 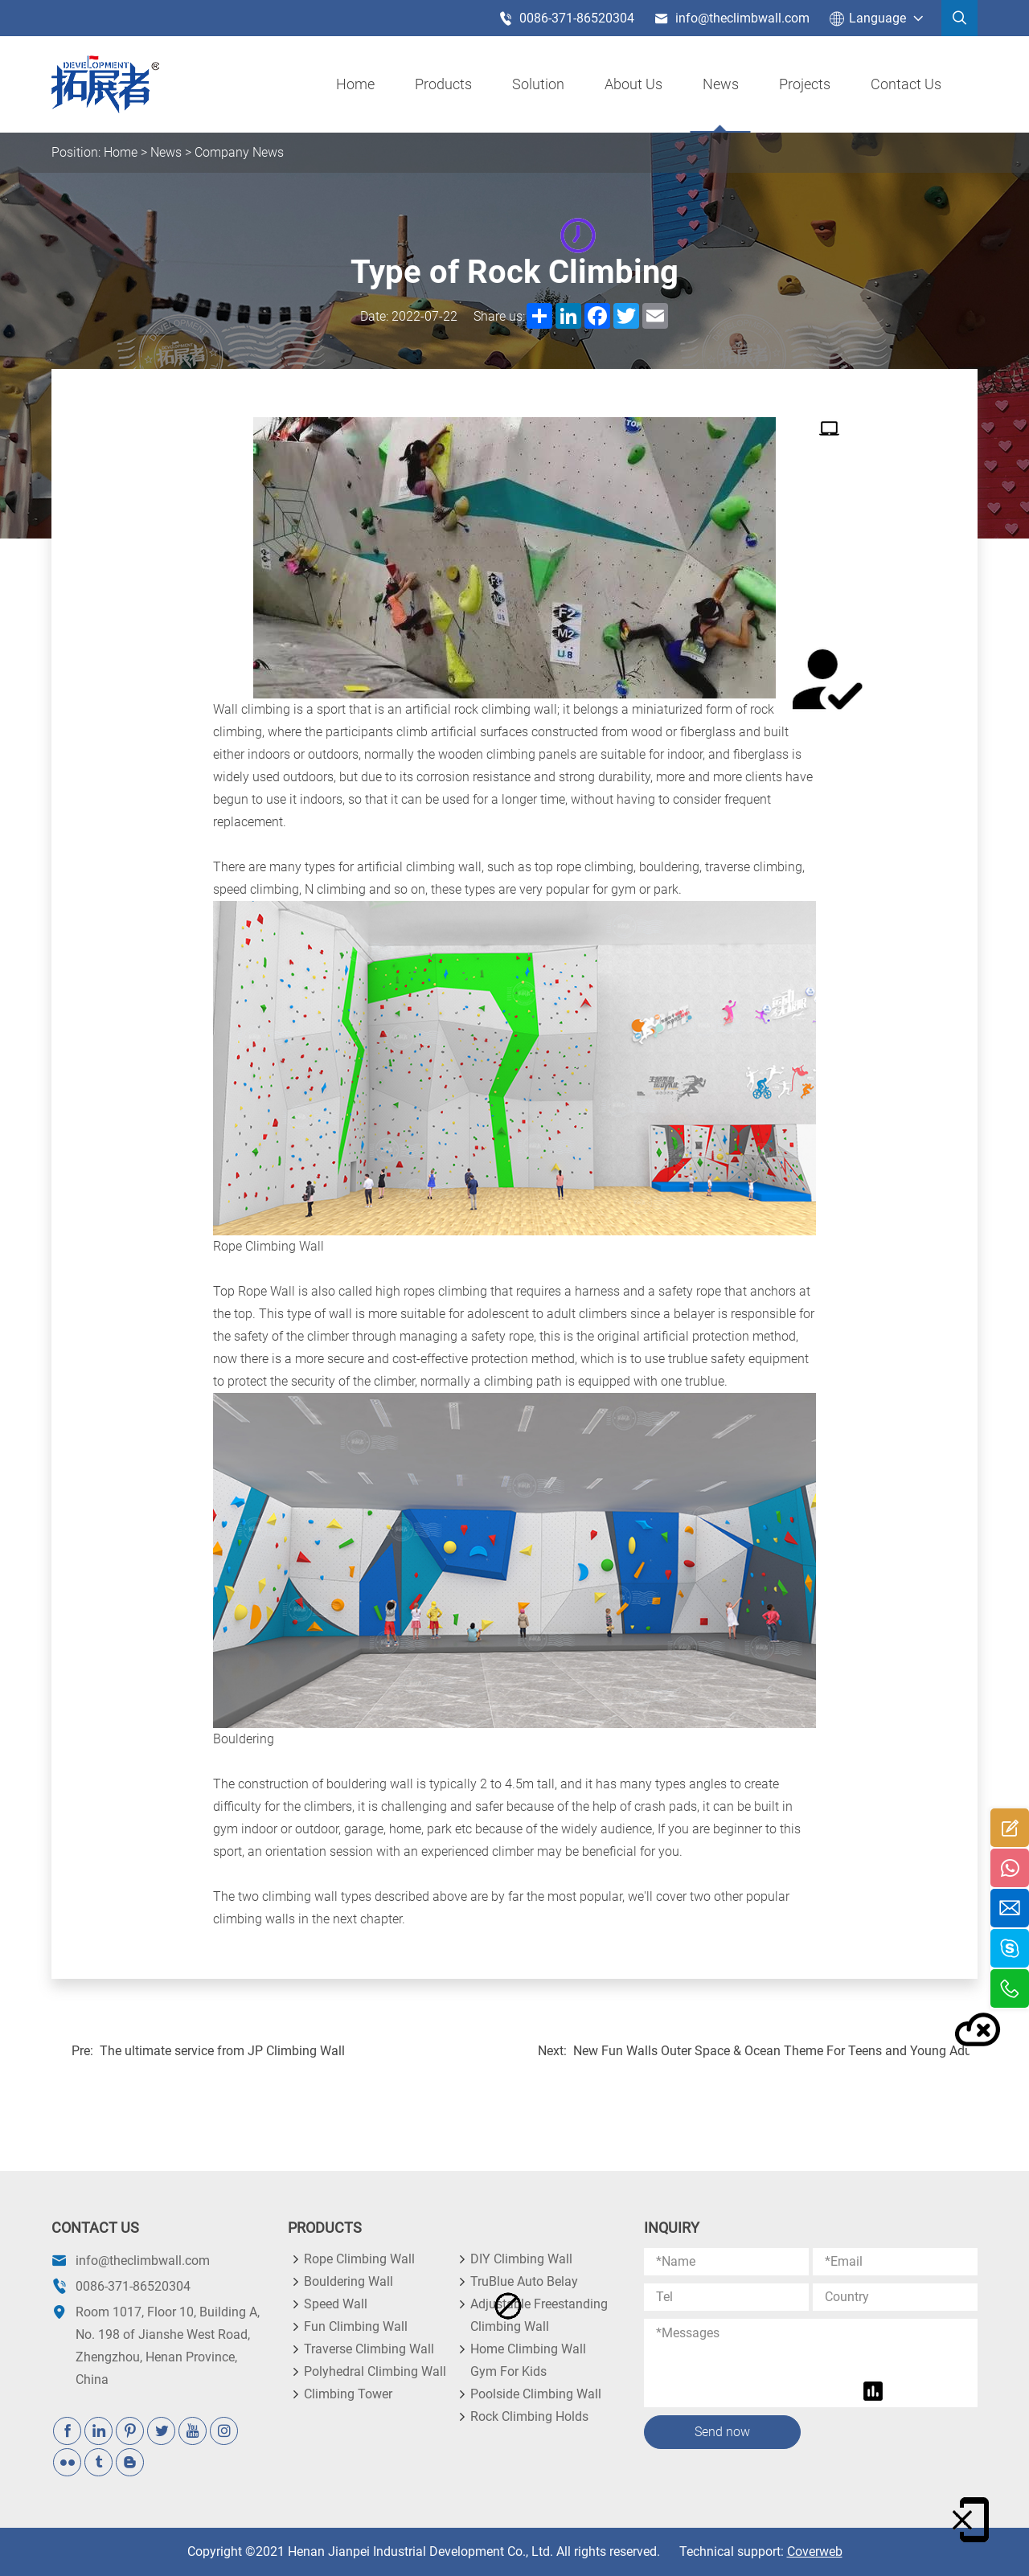 I want to click on user registration completed successfully, so click(x=826, y=679).